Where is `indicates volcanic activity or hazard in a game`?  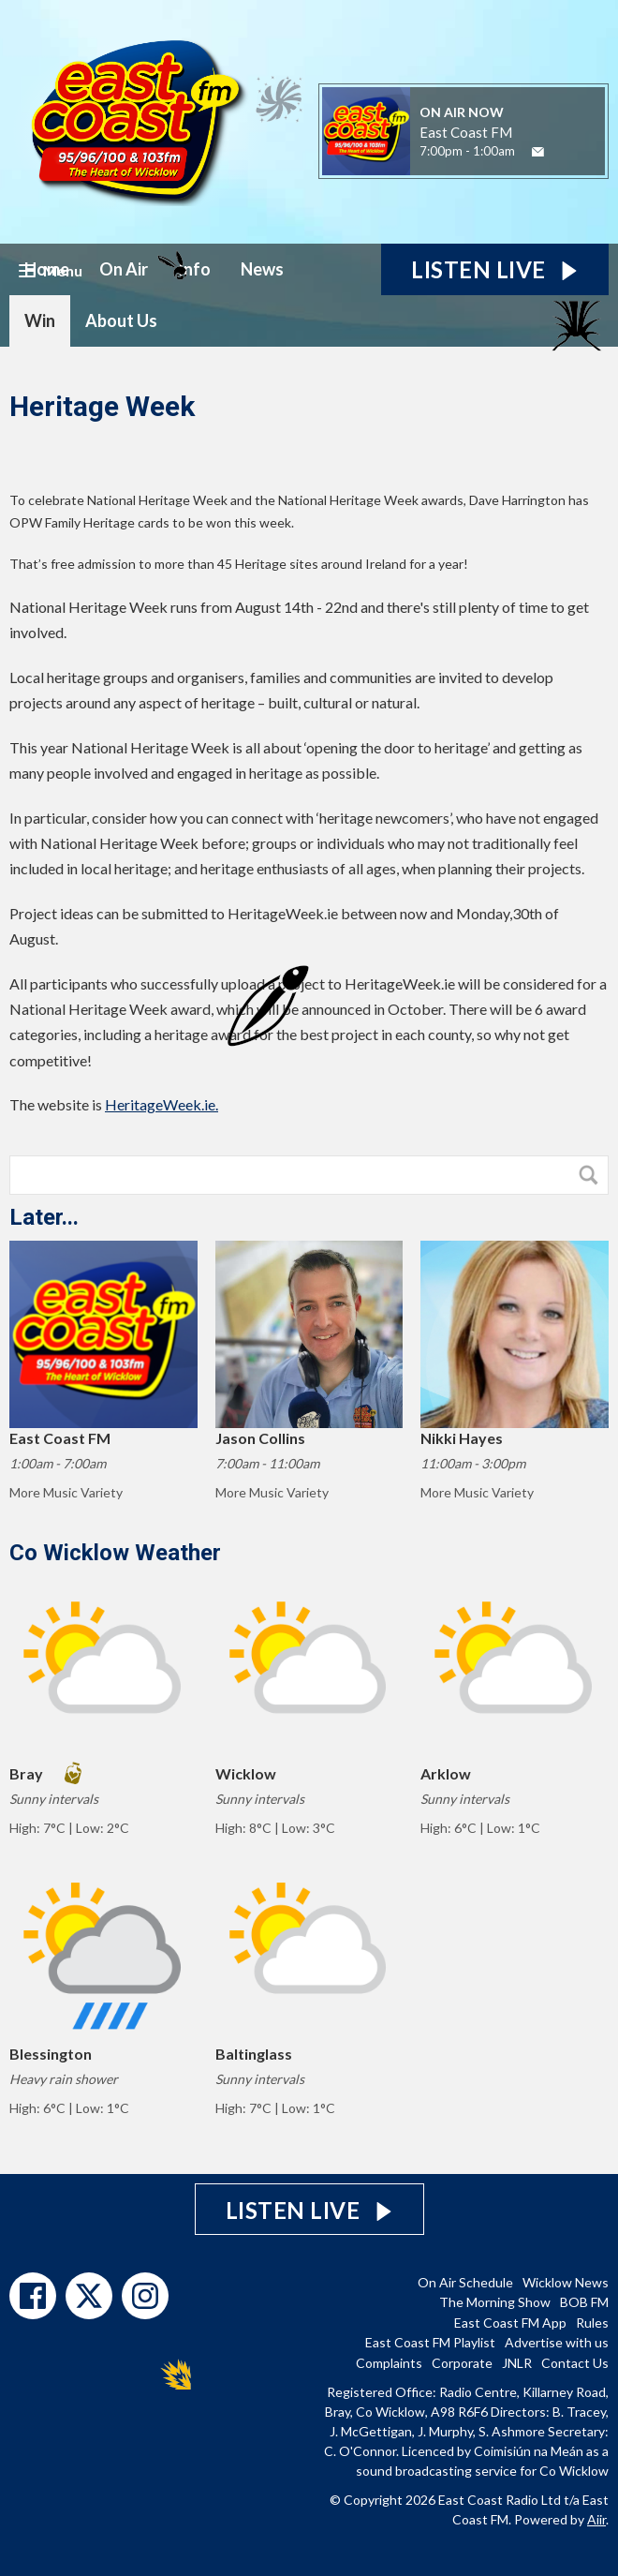
indicates volcanic activity or hazard in a game is located at coordinates (576, 325).